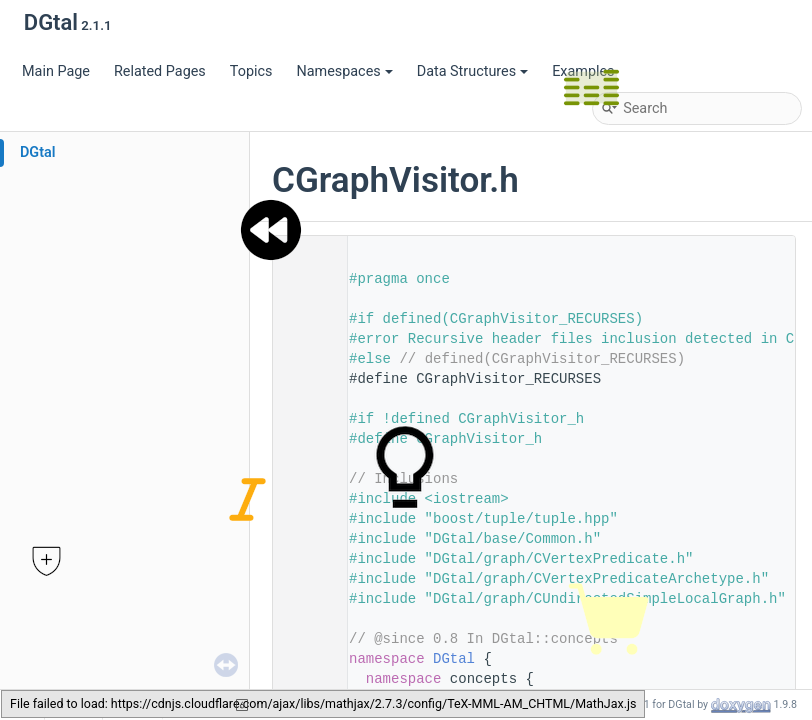  What do you see at coordinates (591, 87) in the screenshot?
I see `adjust audio equalizer settings` at bounding box center [591, 87].